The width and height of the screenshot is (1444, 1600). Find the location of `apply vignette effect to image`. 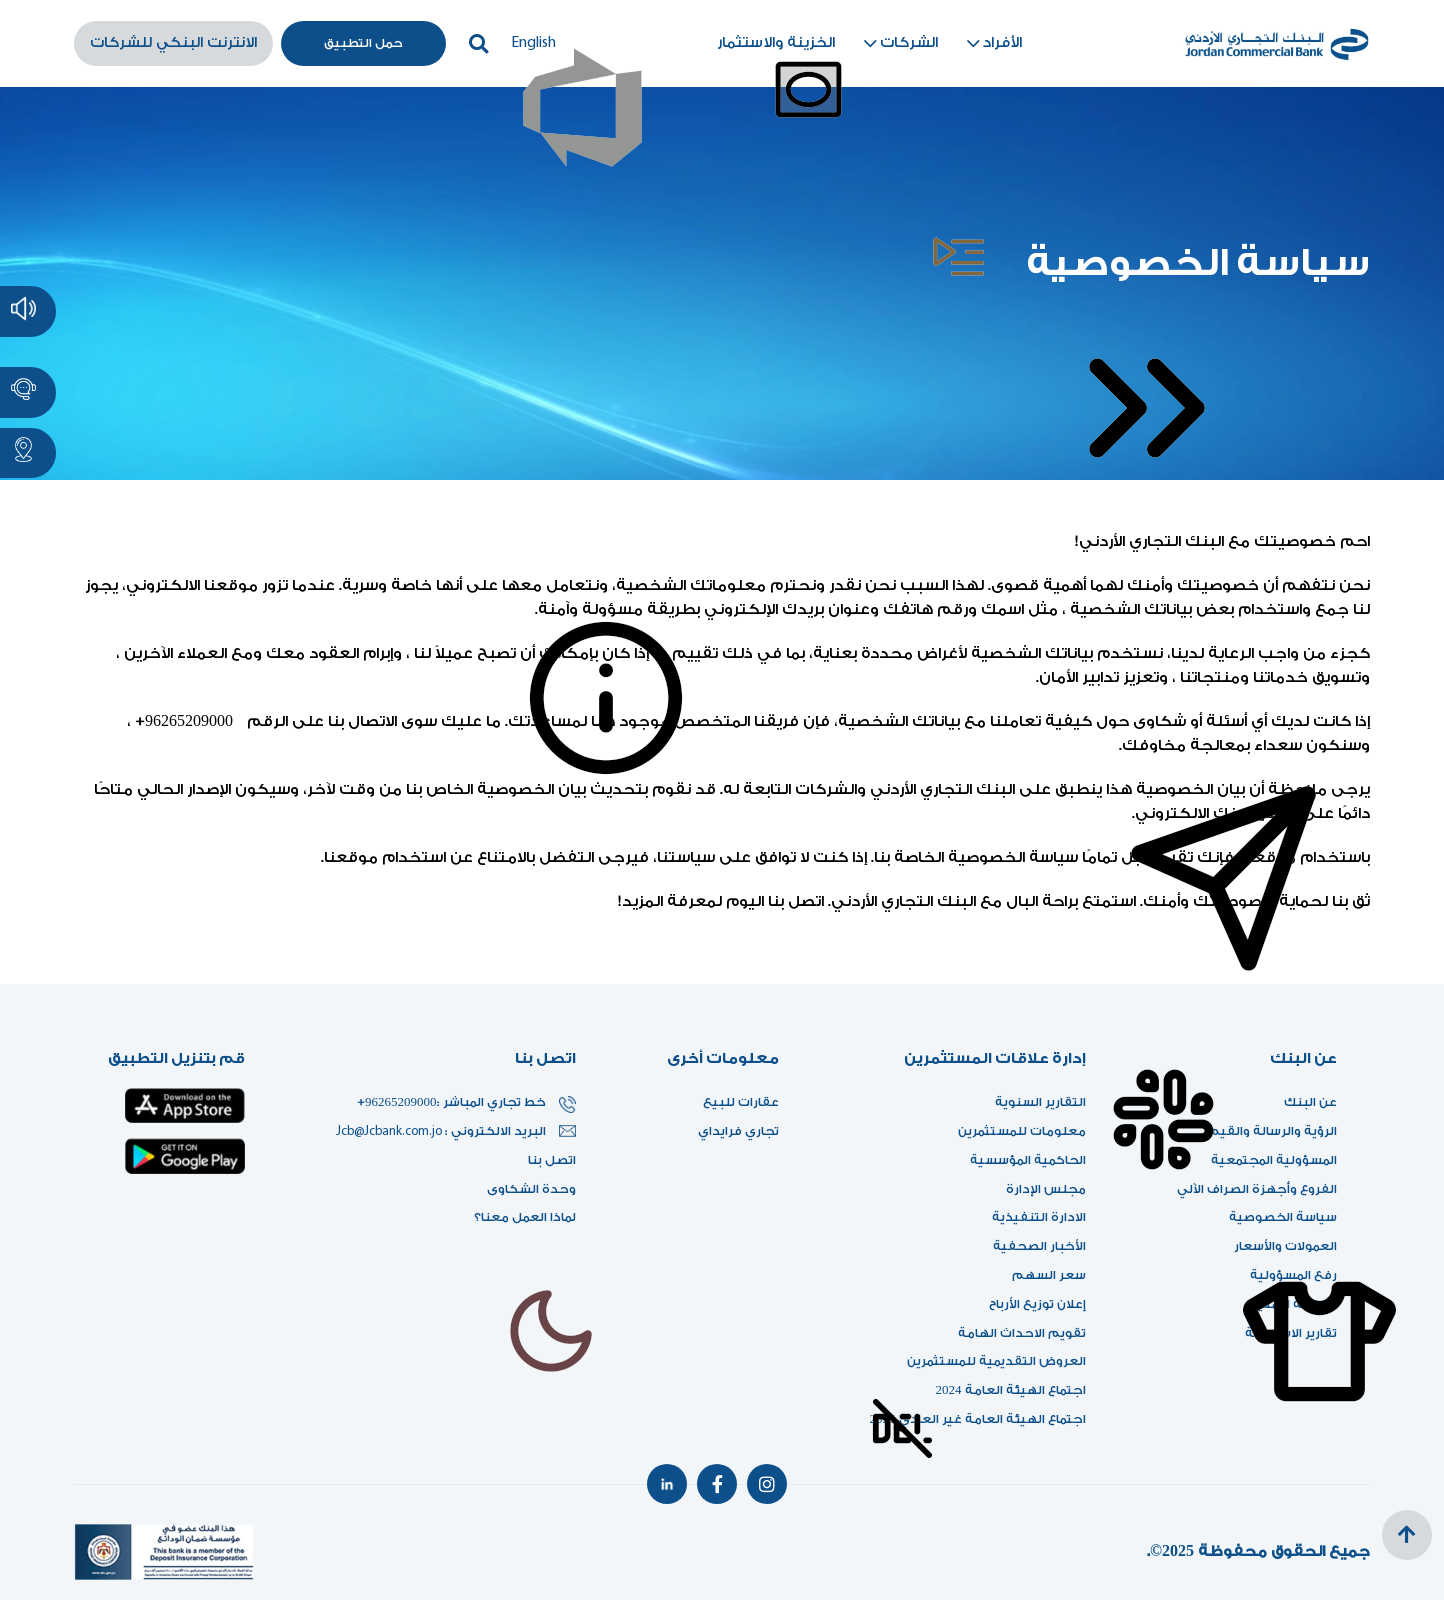

apply vignette effect to image is located at coordinates (808, 89).